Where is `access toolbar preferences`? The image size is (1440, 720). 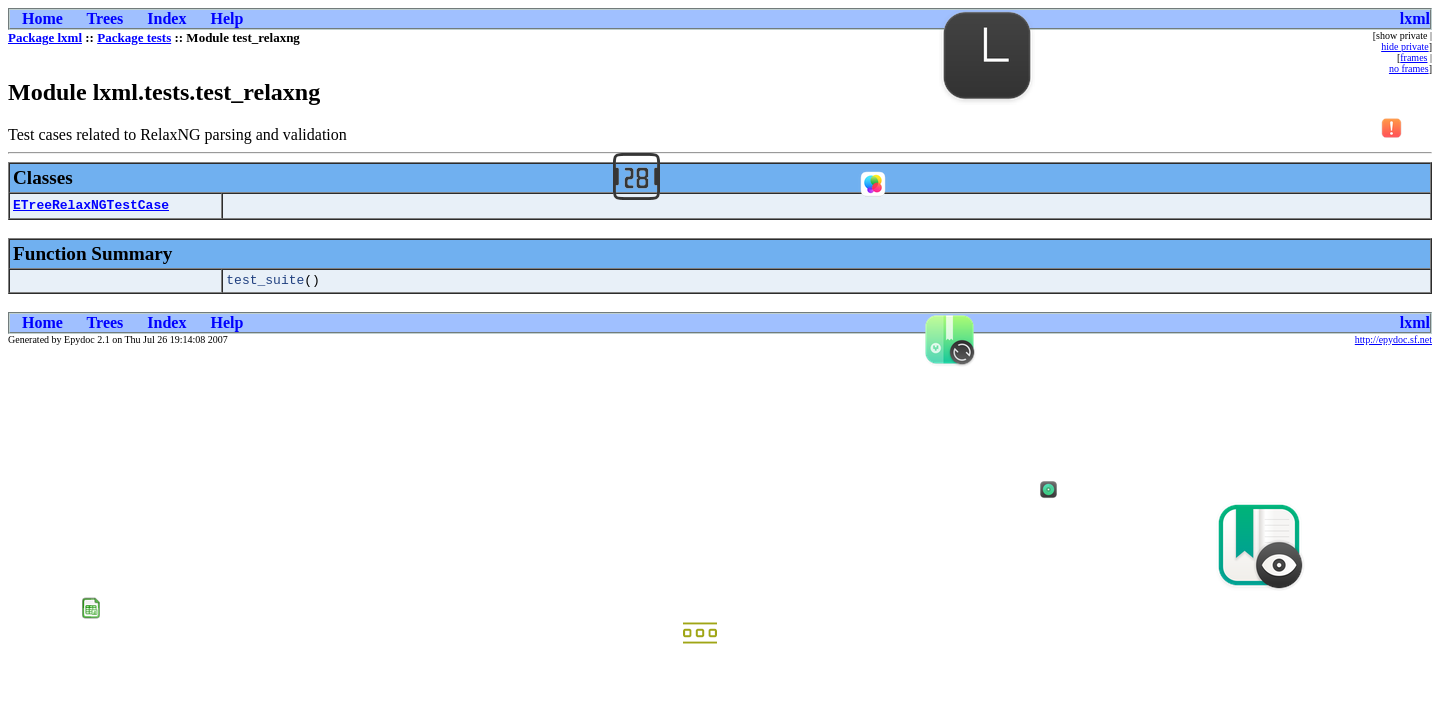 access toolbar preferences is located at coordinates (700, 633).